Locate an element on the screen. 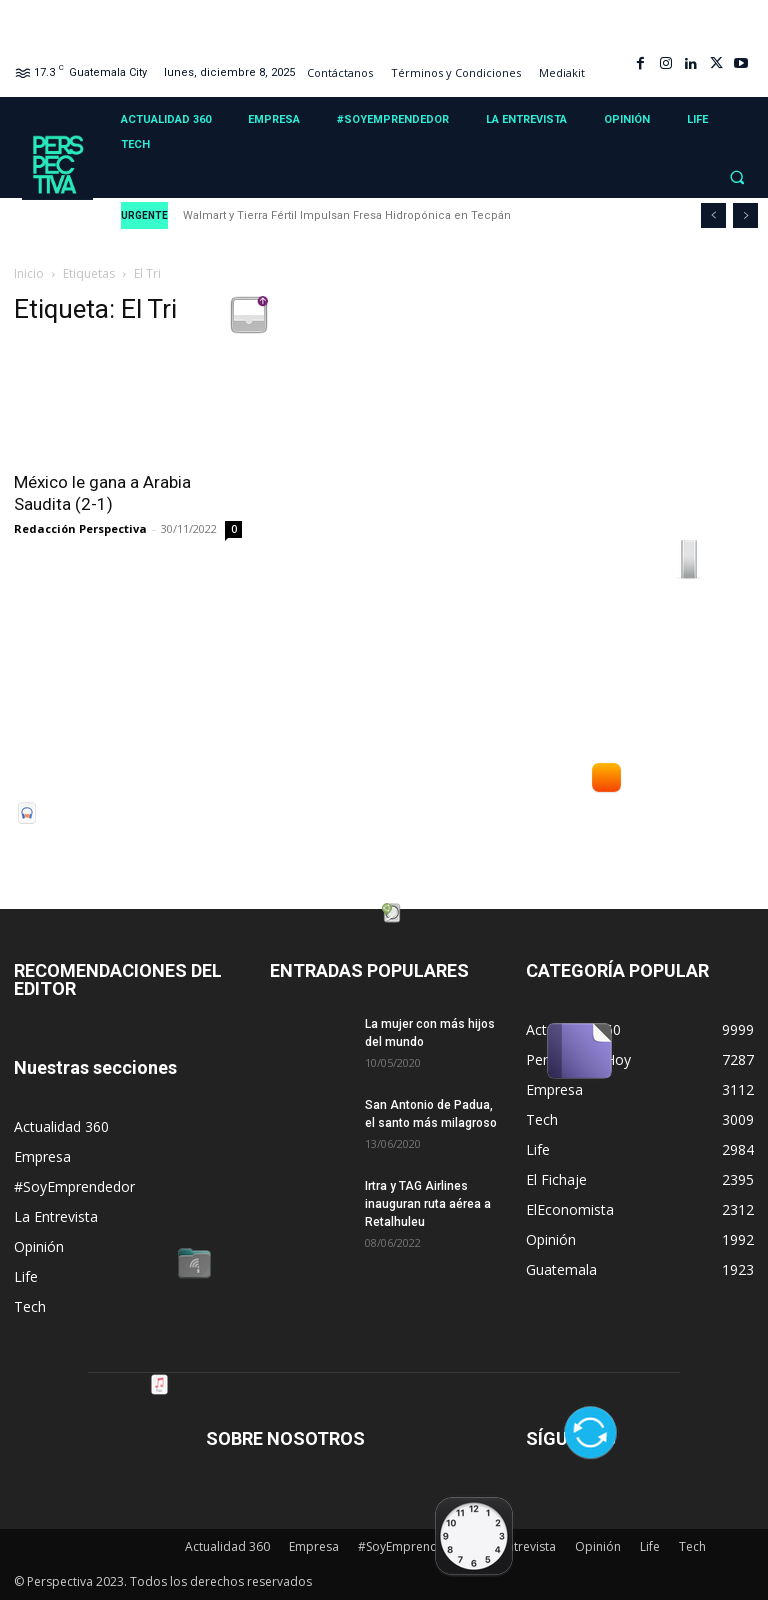 The height and width of the screenshot is (1600, 768). launch the ubiquity installer for ubuntu is located at coordinates (392, 913).